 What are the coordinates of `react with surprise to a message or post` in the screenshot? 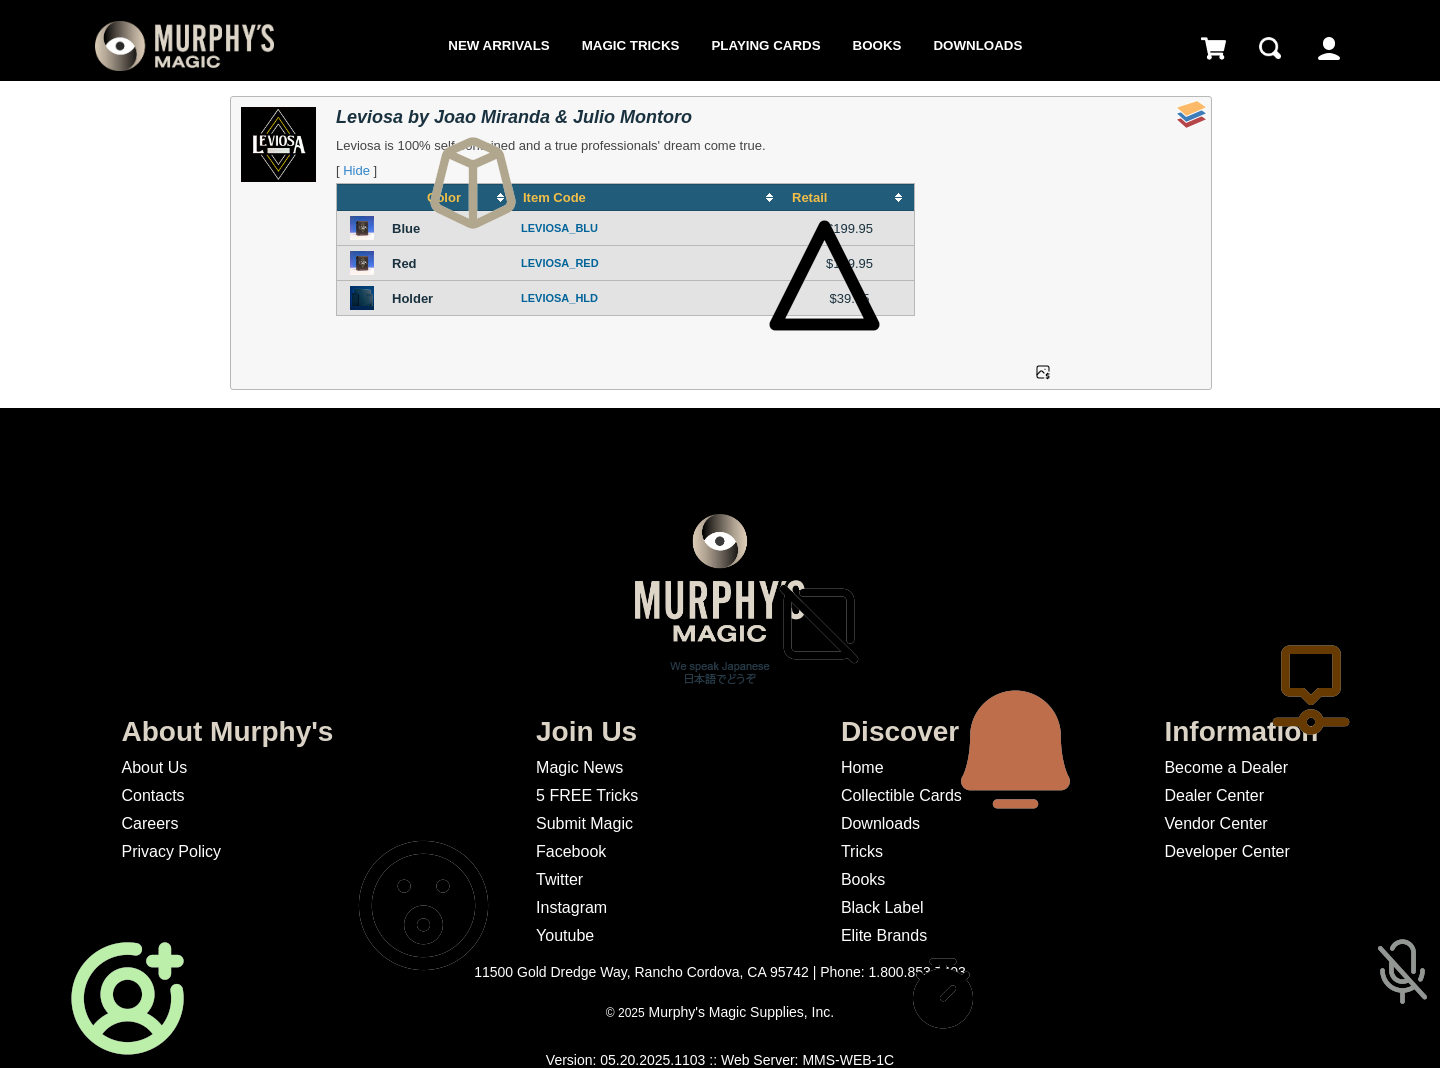 It's located at (423, 905).